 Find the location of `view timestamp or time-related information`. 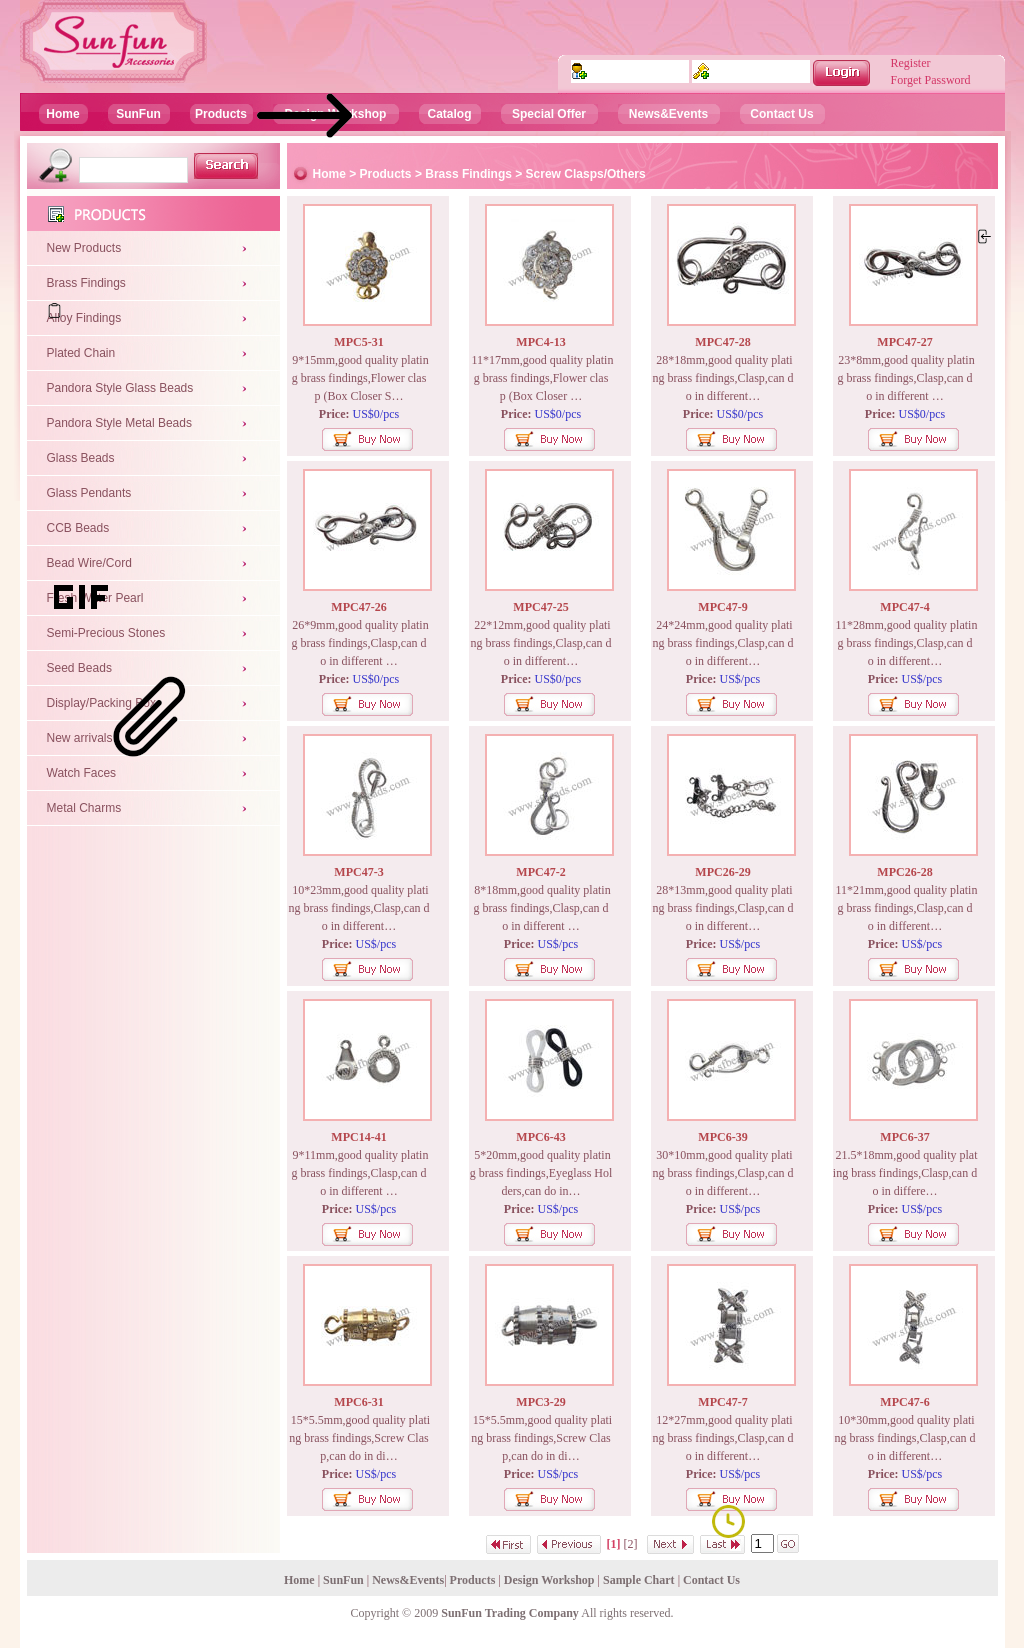

view timestamp or time-related information is located at coordinates (728, 1521).